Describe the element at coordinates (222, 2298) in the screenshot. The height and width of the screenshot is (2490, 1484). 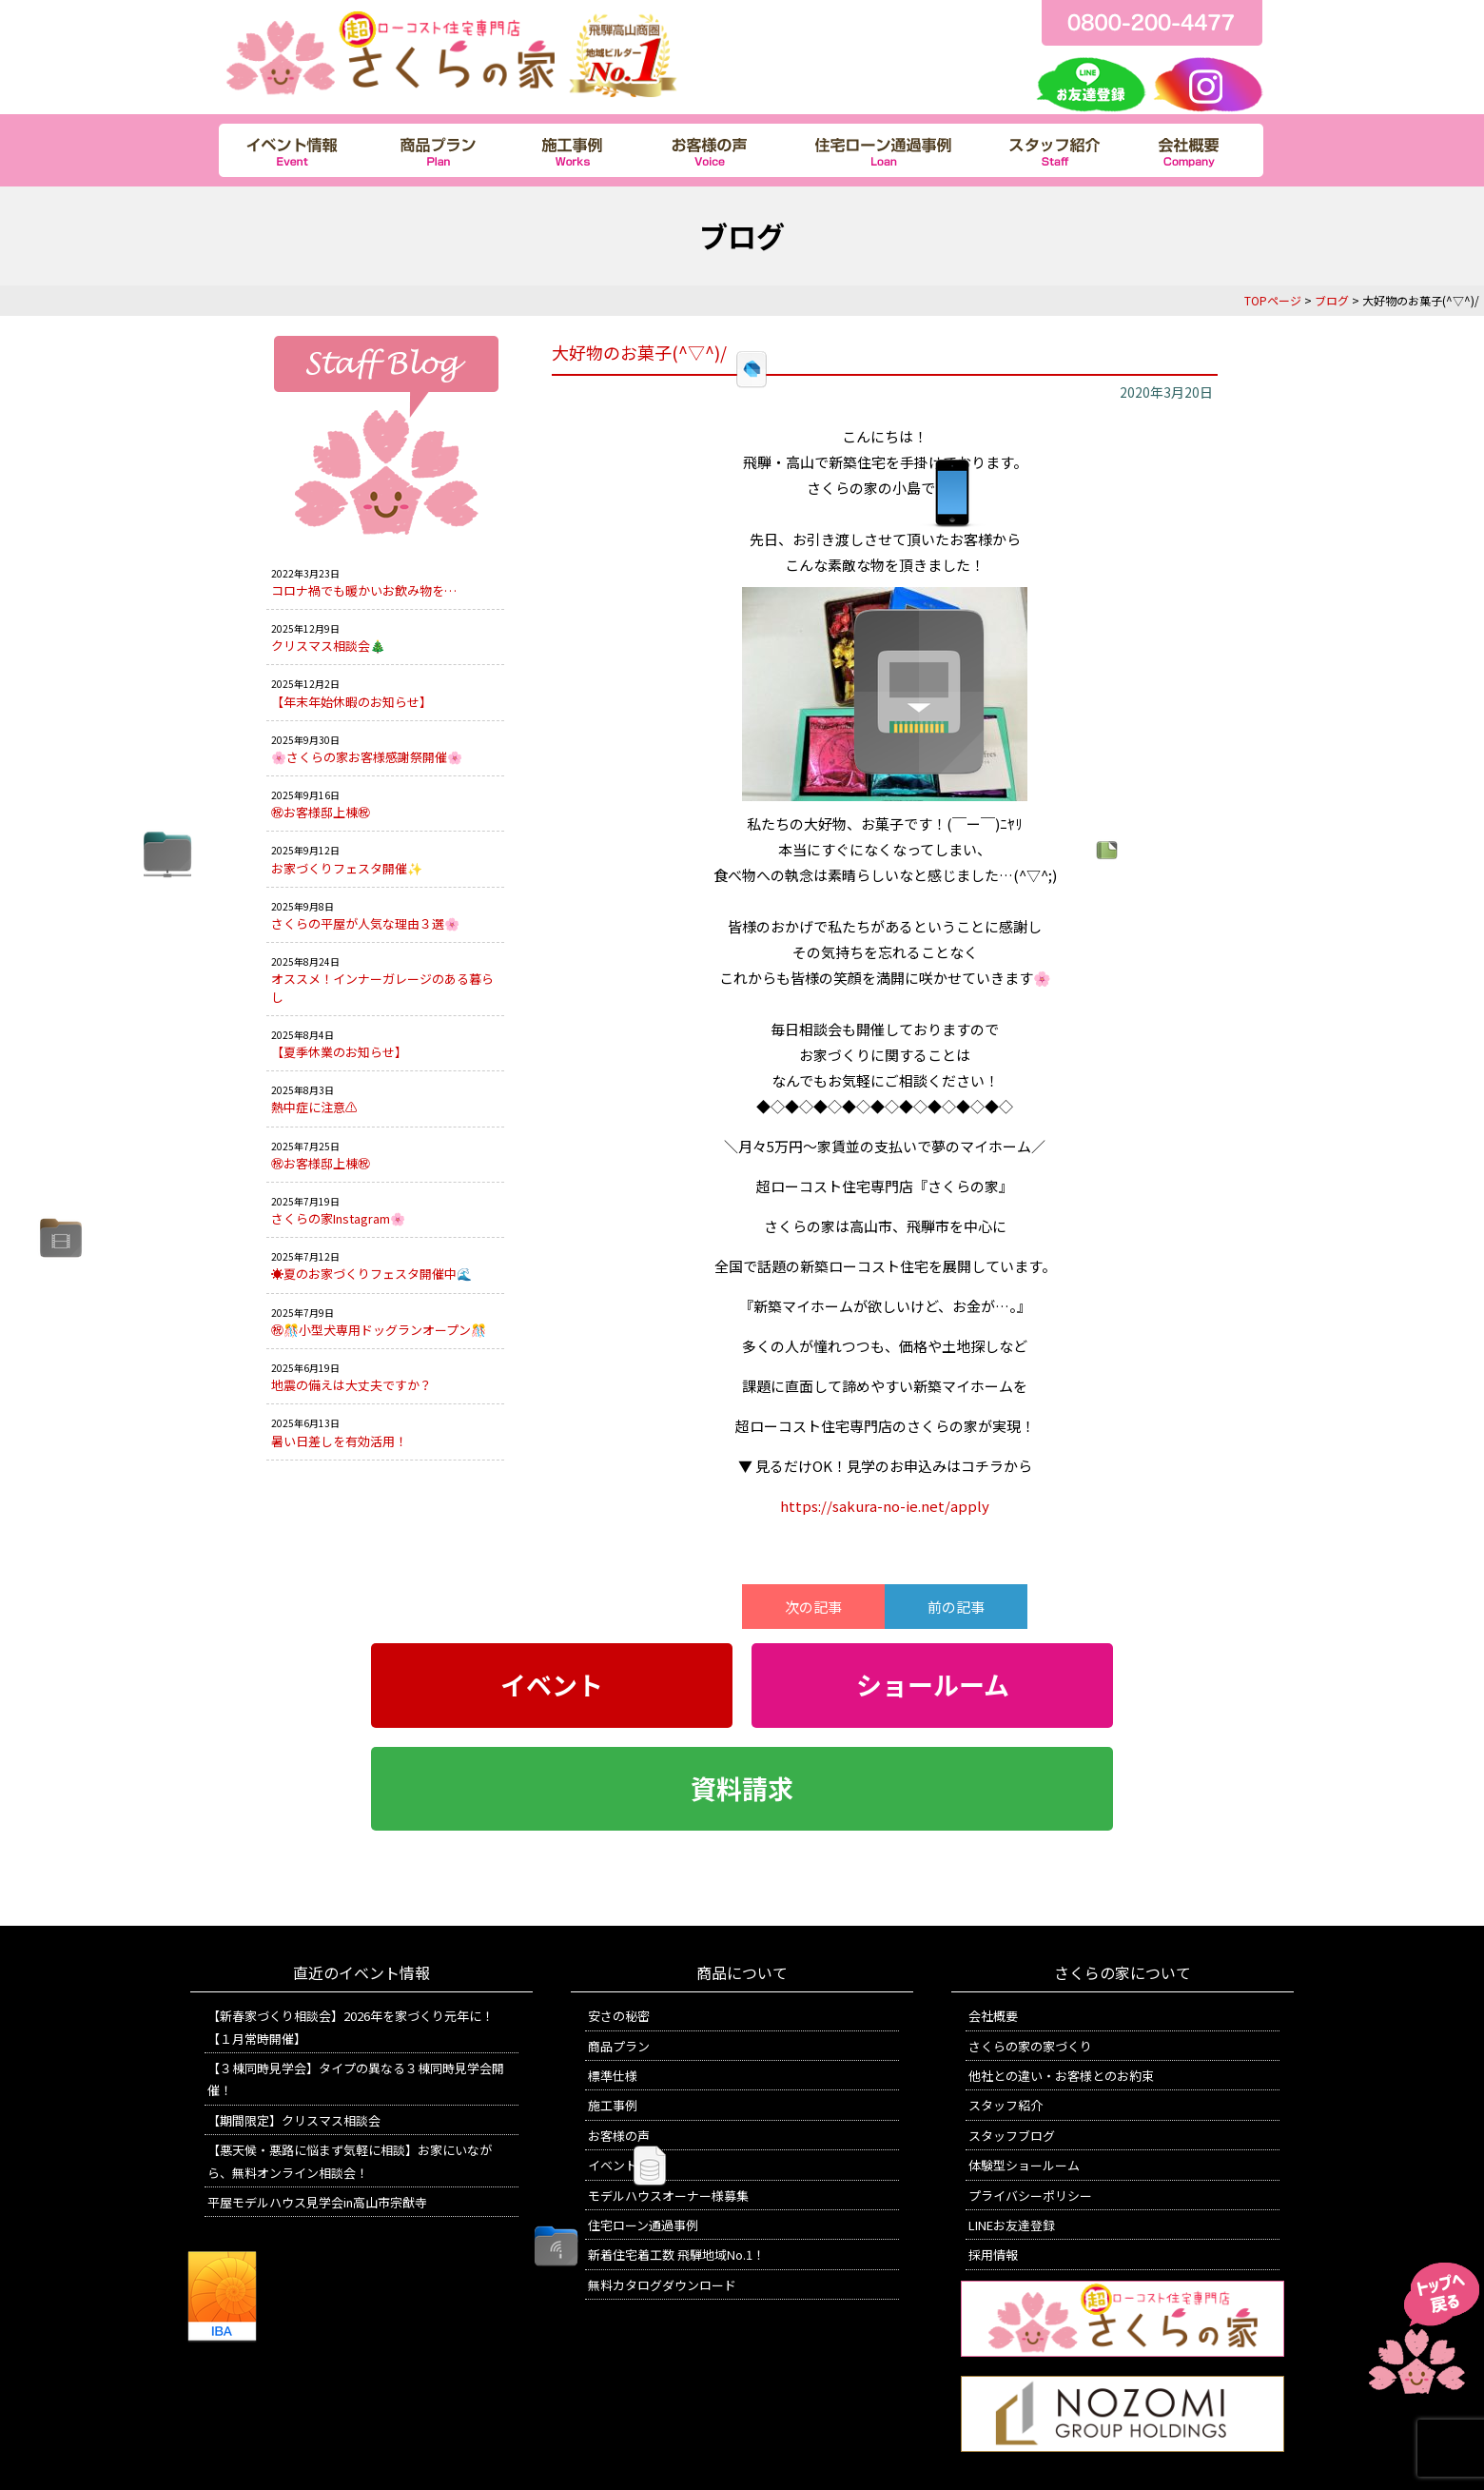
I see `open an iBooks Author document` at that location.